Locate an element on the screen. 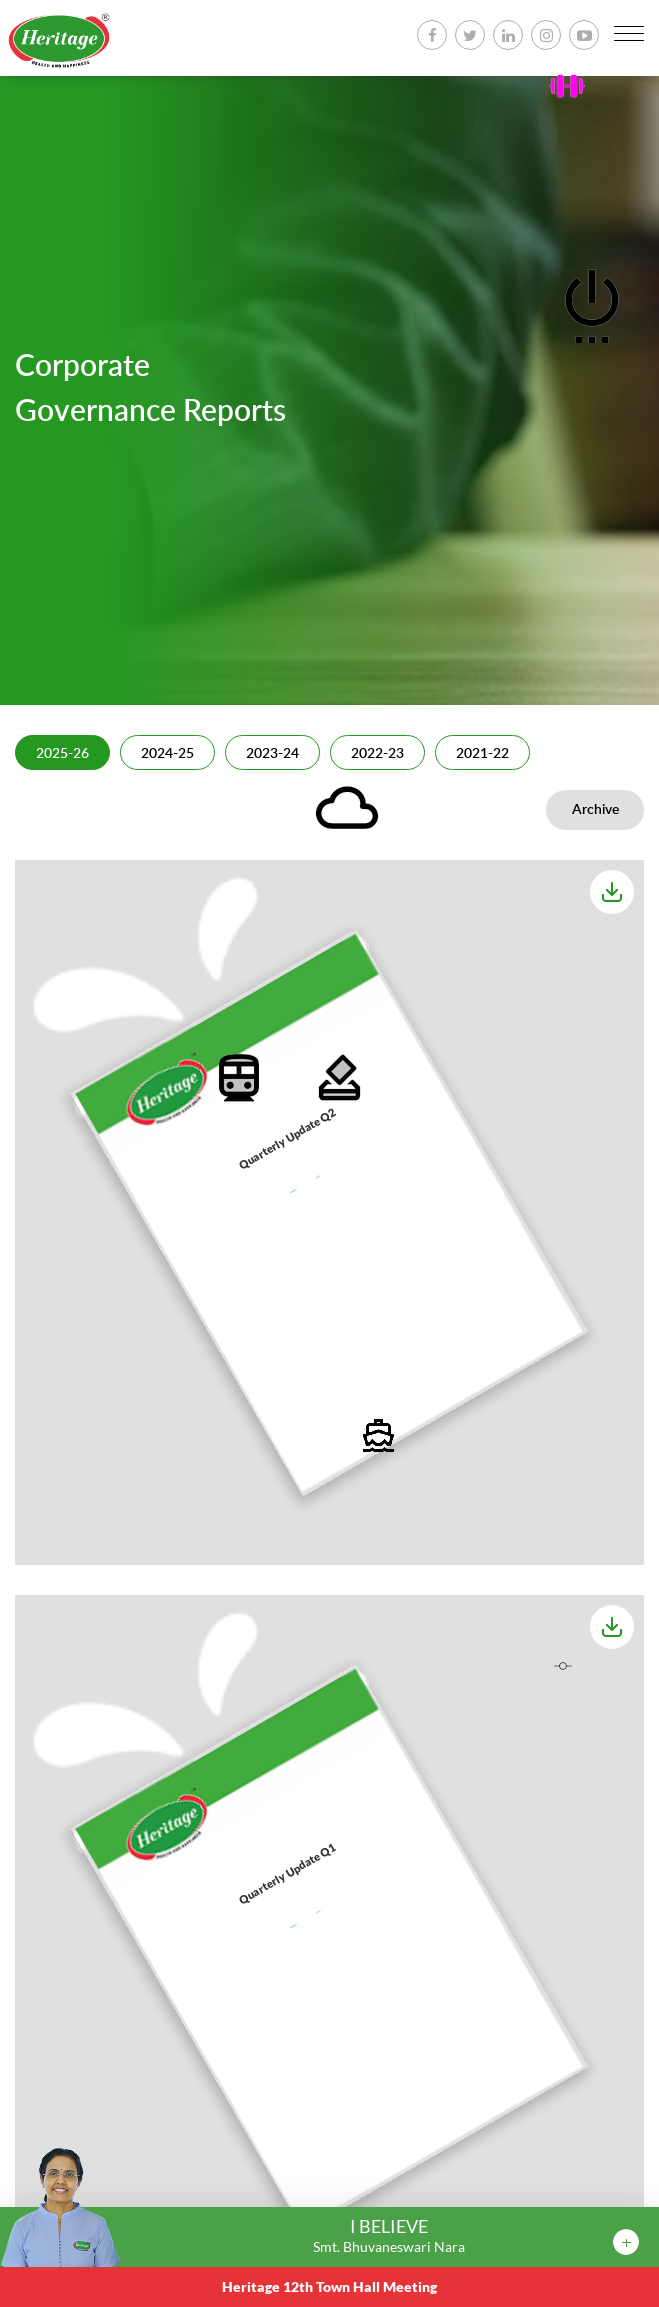  get public transit directions is located at coordinates (239, 1079).